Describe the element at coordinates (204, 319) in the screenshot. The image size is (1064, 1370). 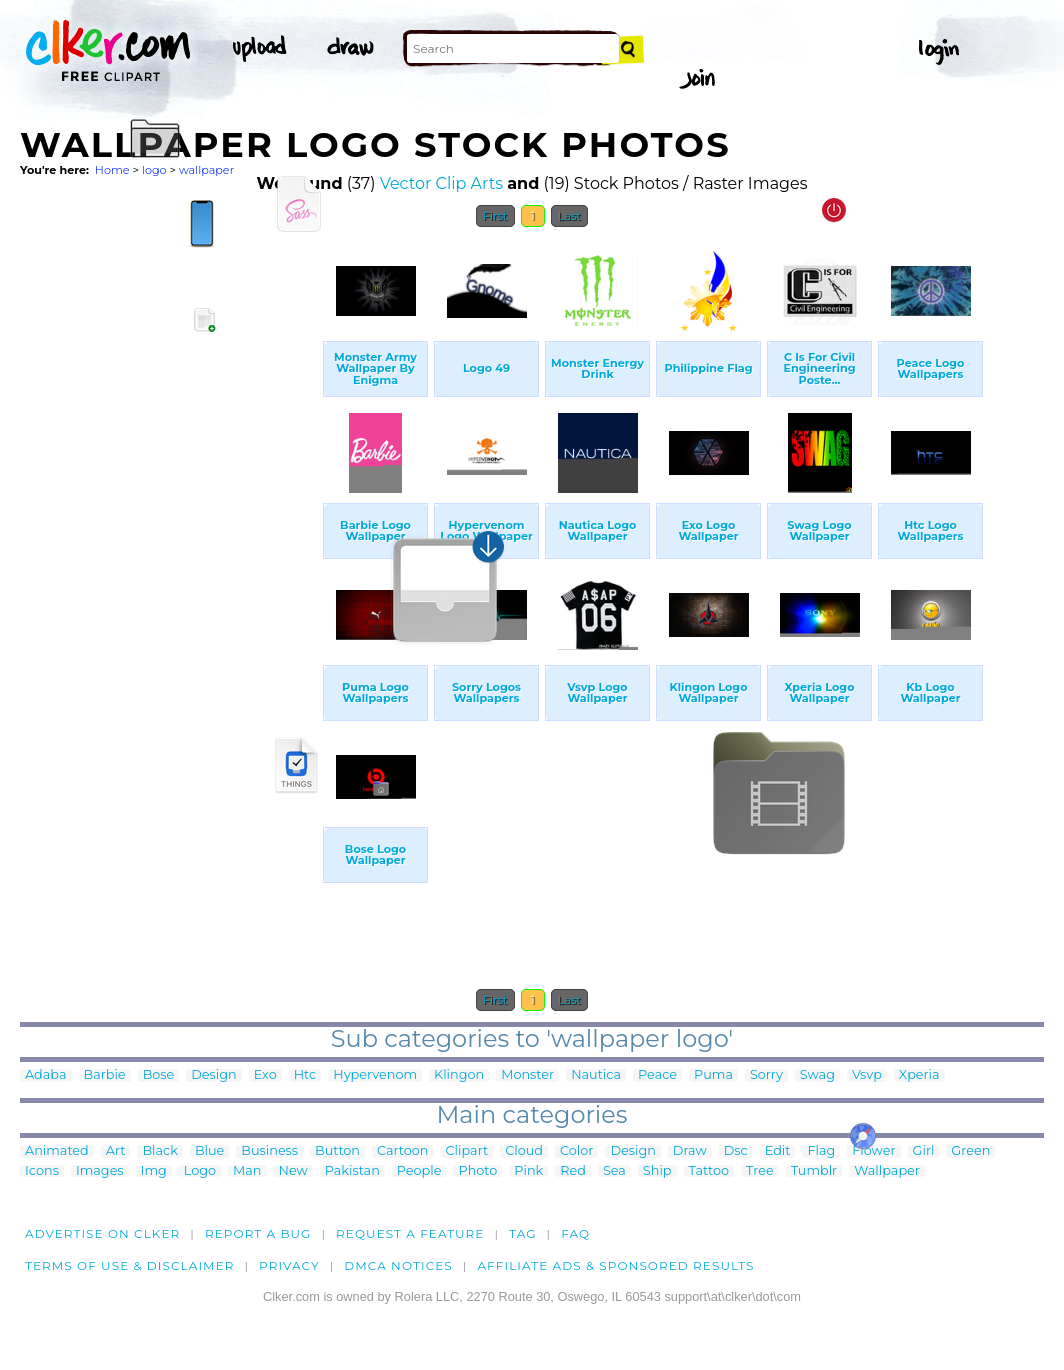
I see `create a new text document` at that location.